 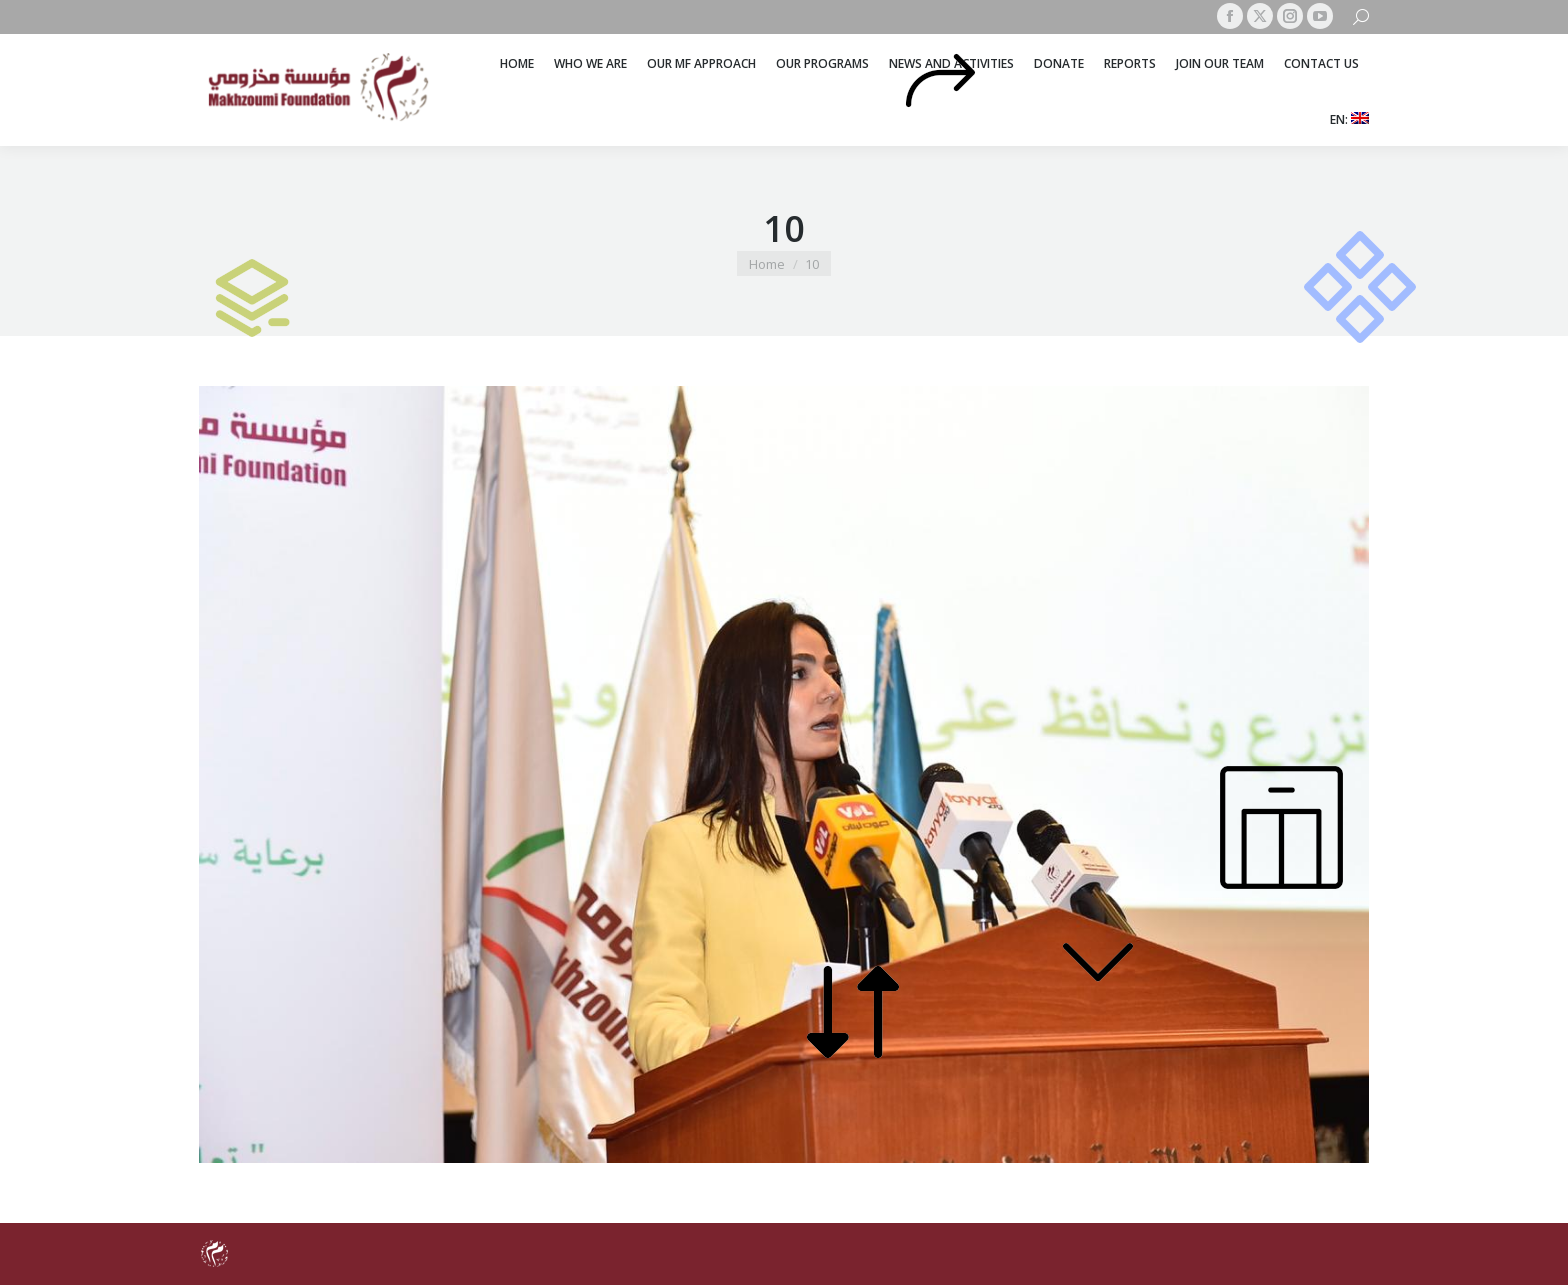 I want to click on access app or feature categories, so click(x=1360, y=287).